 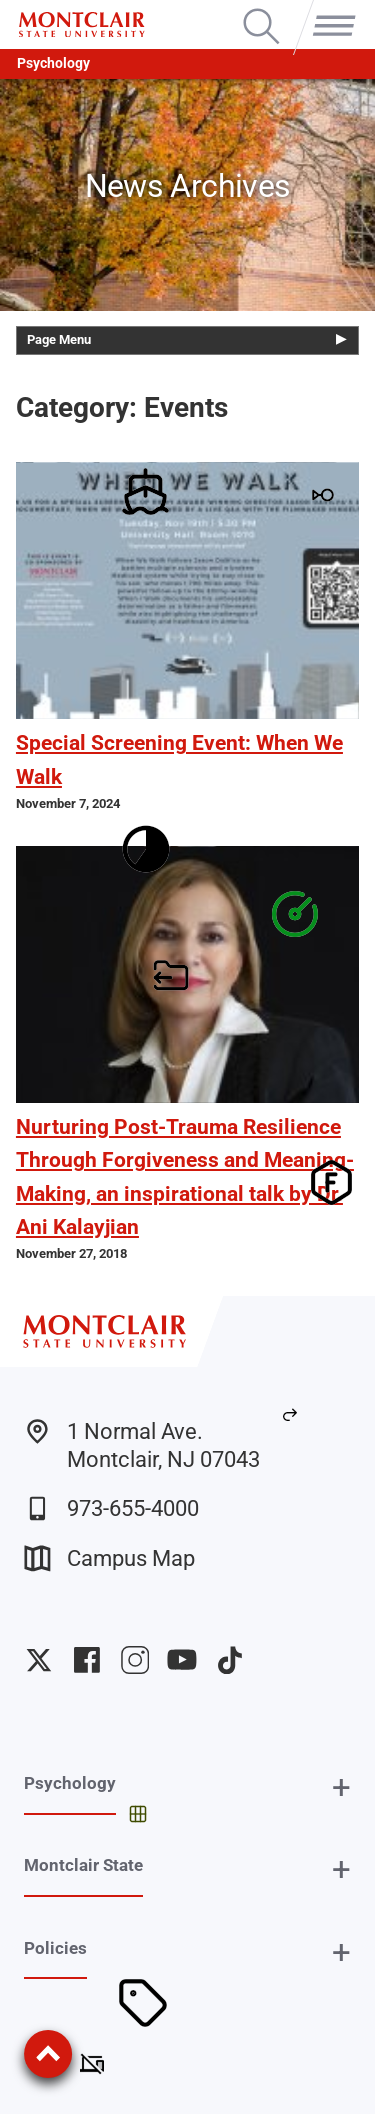 I want to click on export files from folder, so click(x=171, y=976).